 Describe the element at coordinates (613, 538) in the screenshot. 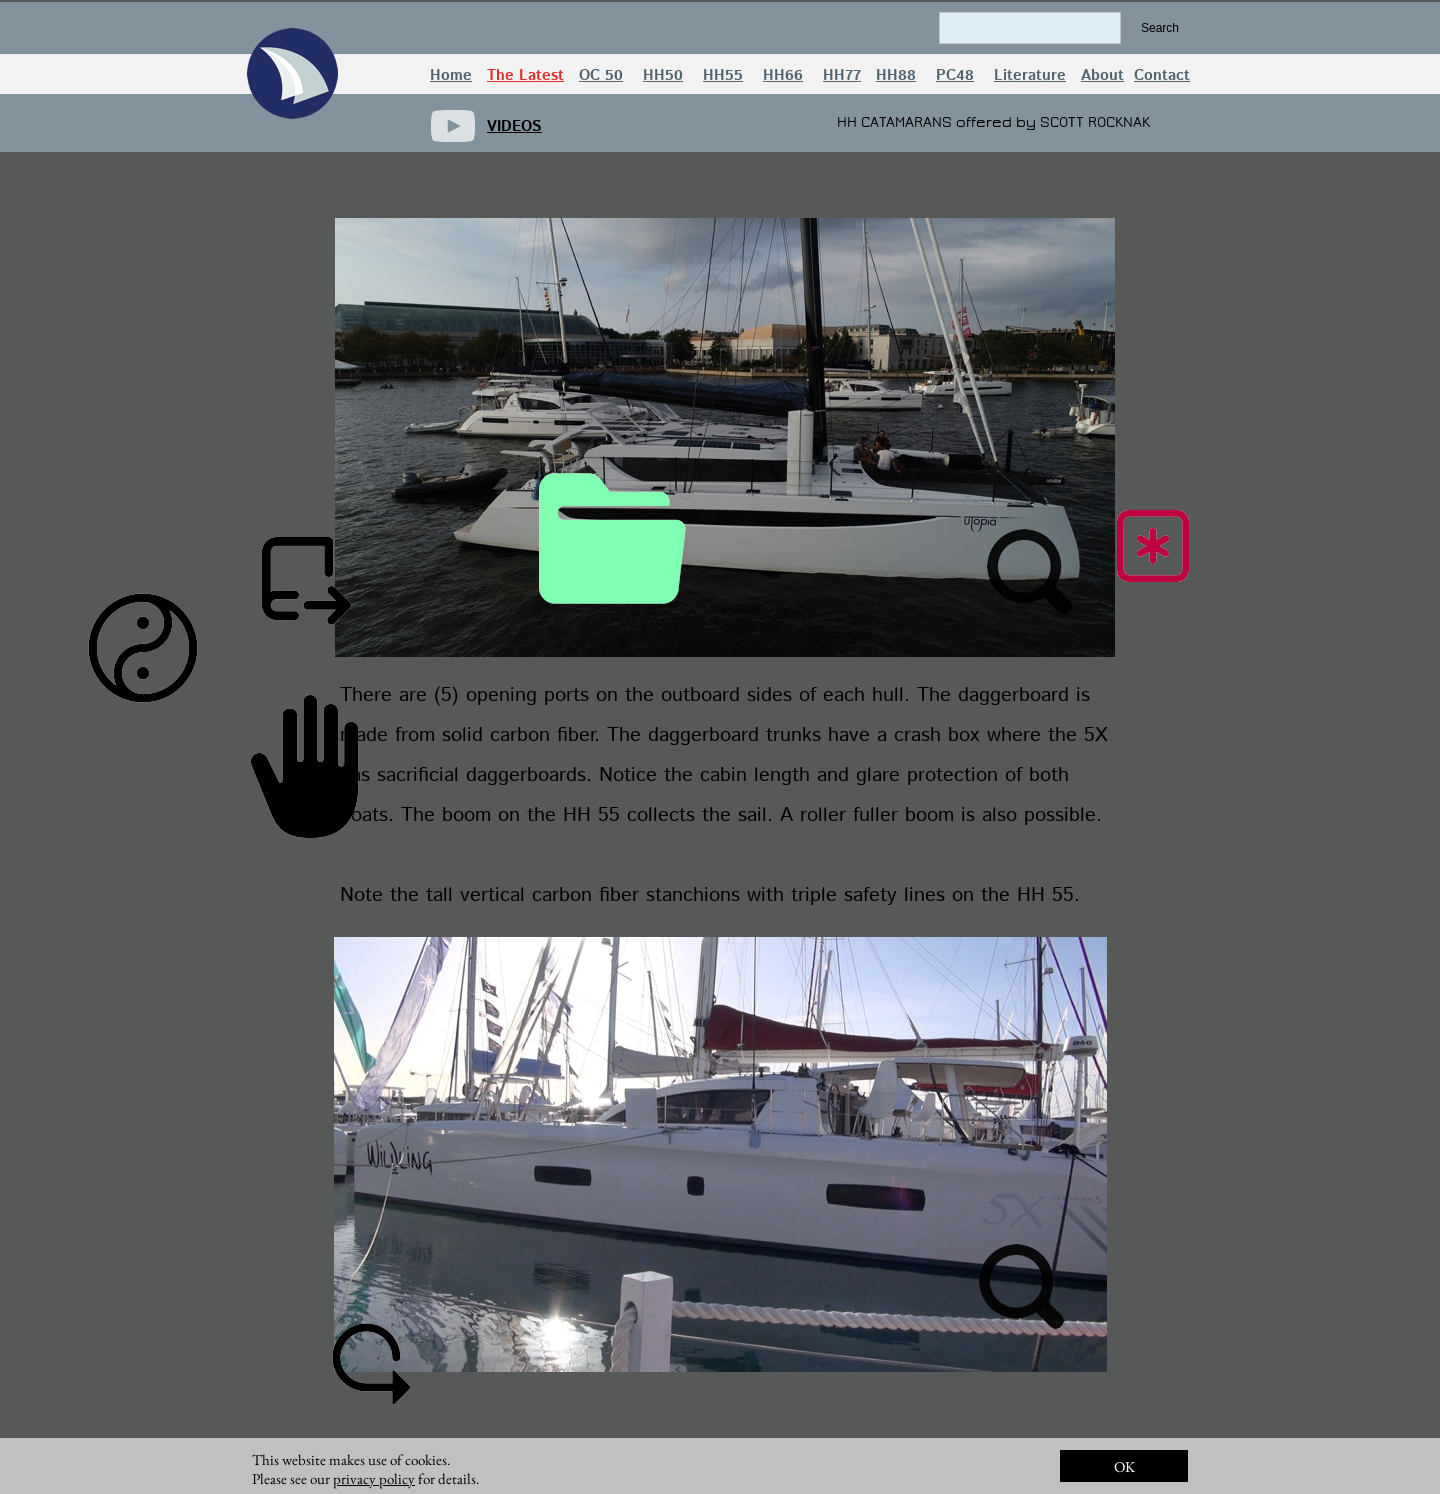

I see `an open folder in a file browser` at that location.